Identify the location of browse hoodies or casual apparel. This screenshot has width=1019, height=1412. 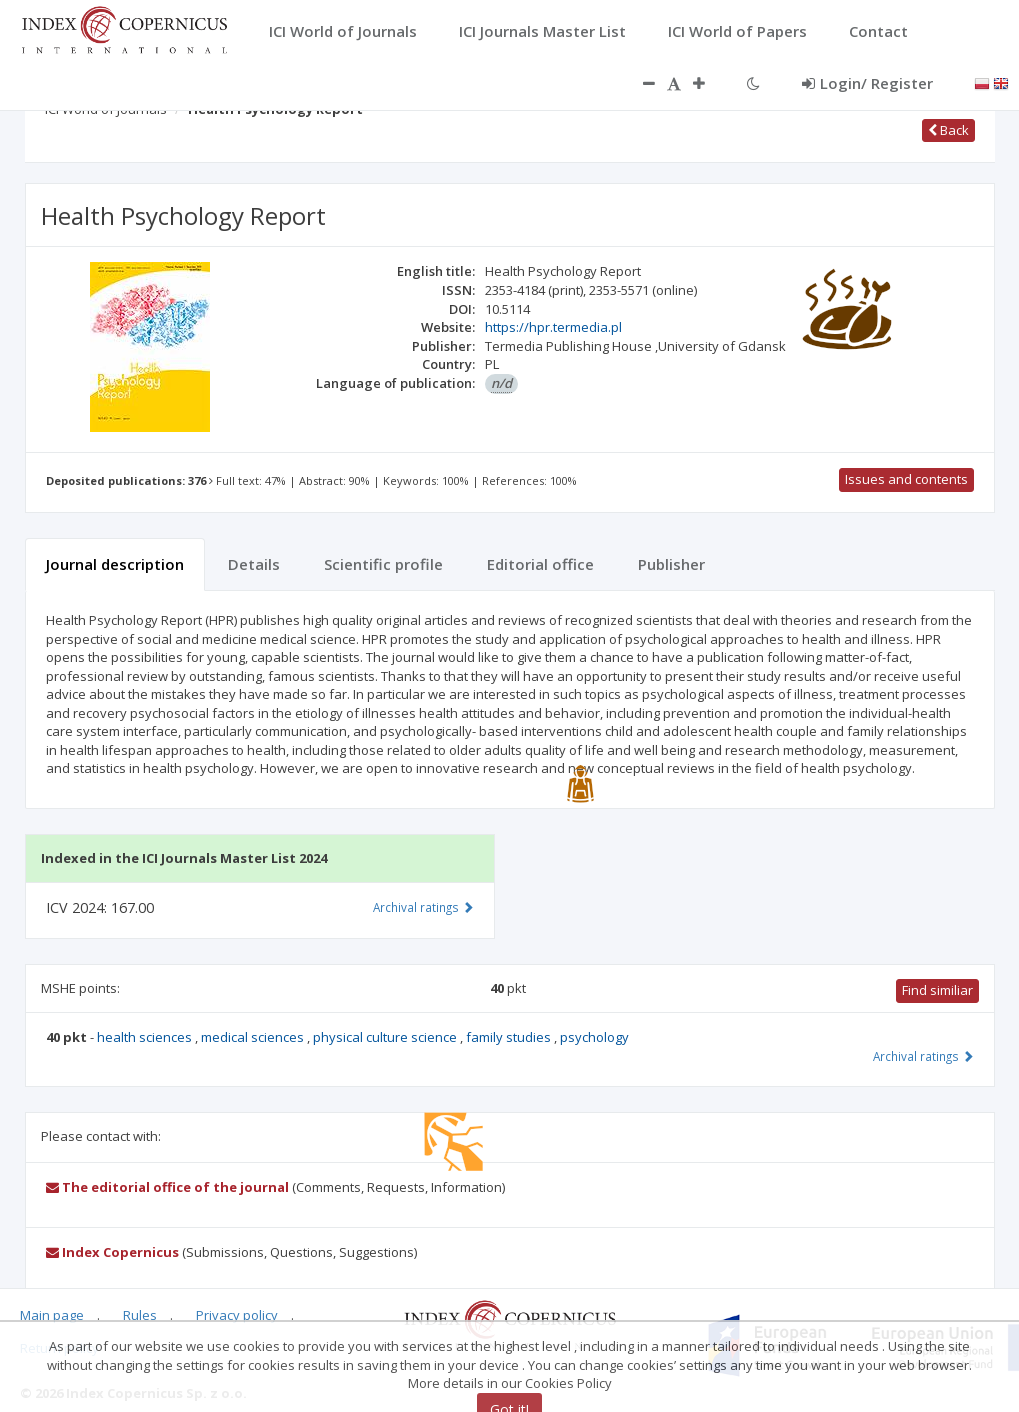
(580, 783).